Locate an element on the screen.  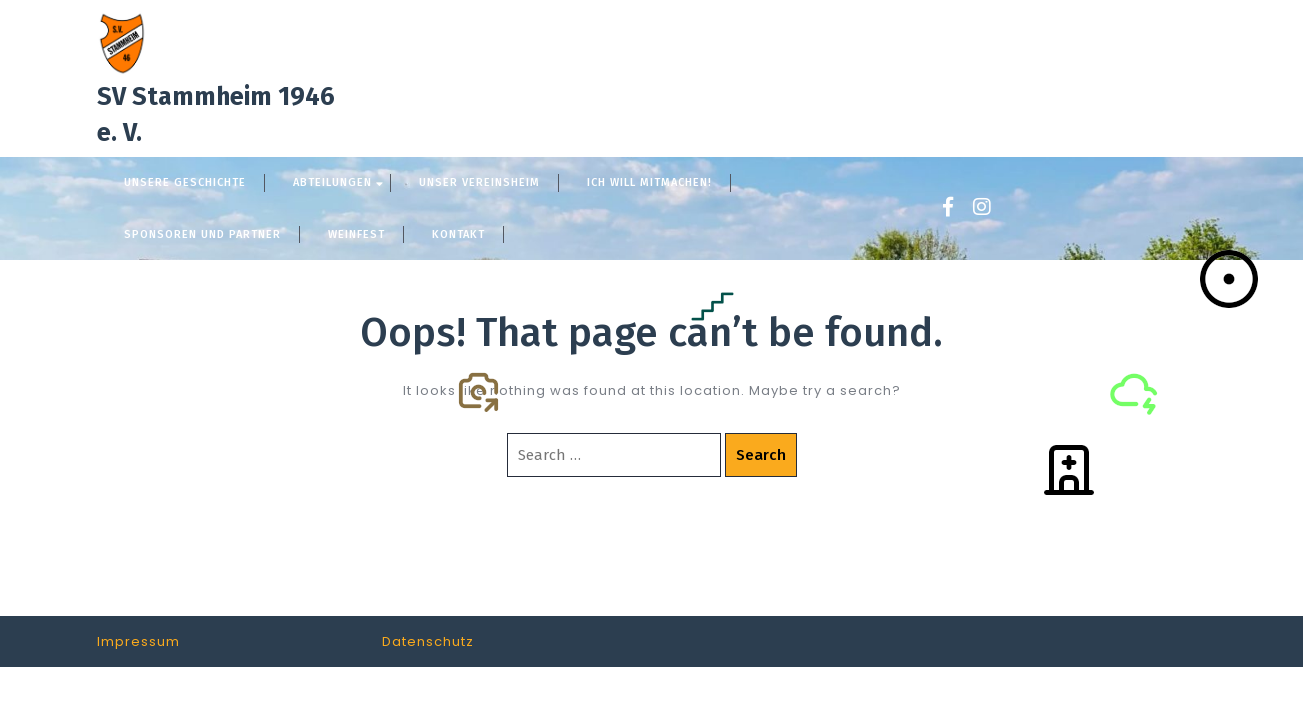
find nearby hospitals or medical facilities is located at coordinates (1069, 470).